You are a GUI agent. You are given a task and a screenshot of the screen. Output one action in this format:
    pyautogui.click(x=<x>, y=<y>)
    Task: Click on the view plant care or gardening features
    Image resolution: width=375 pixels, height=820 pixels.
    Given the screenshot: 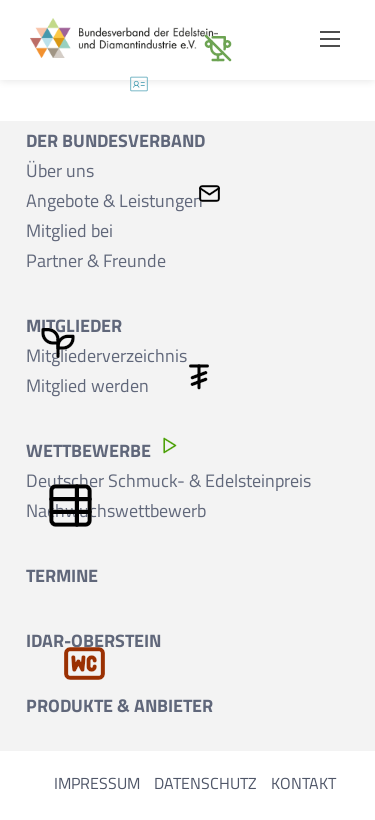 What is the action you would take?
    pyautogui.click(x=58, y=343)
    